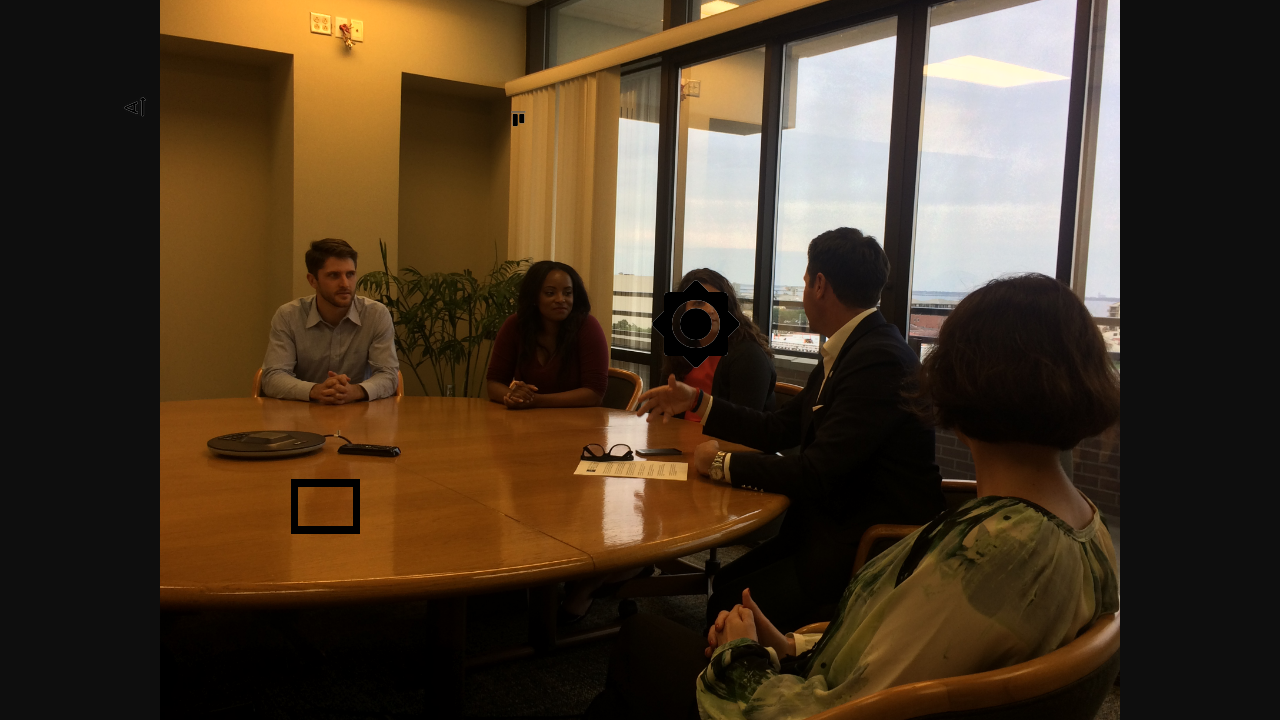 The image size is (1280, 720). Describe the element at coordinates (325, 506) in the screenshot. I see `crop image to 5:4 aspect ratio` at that location.